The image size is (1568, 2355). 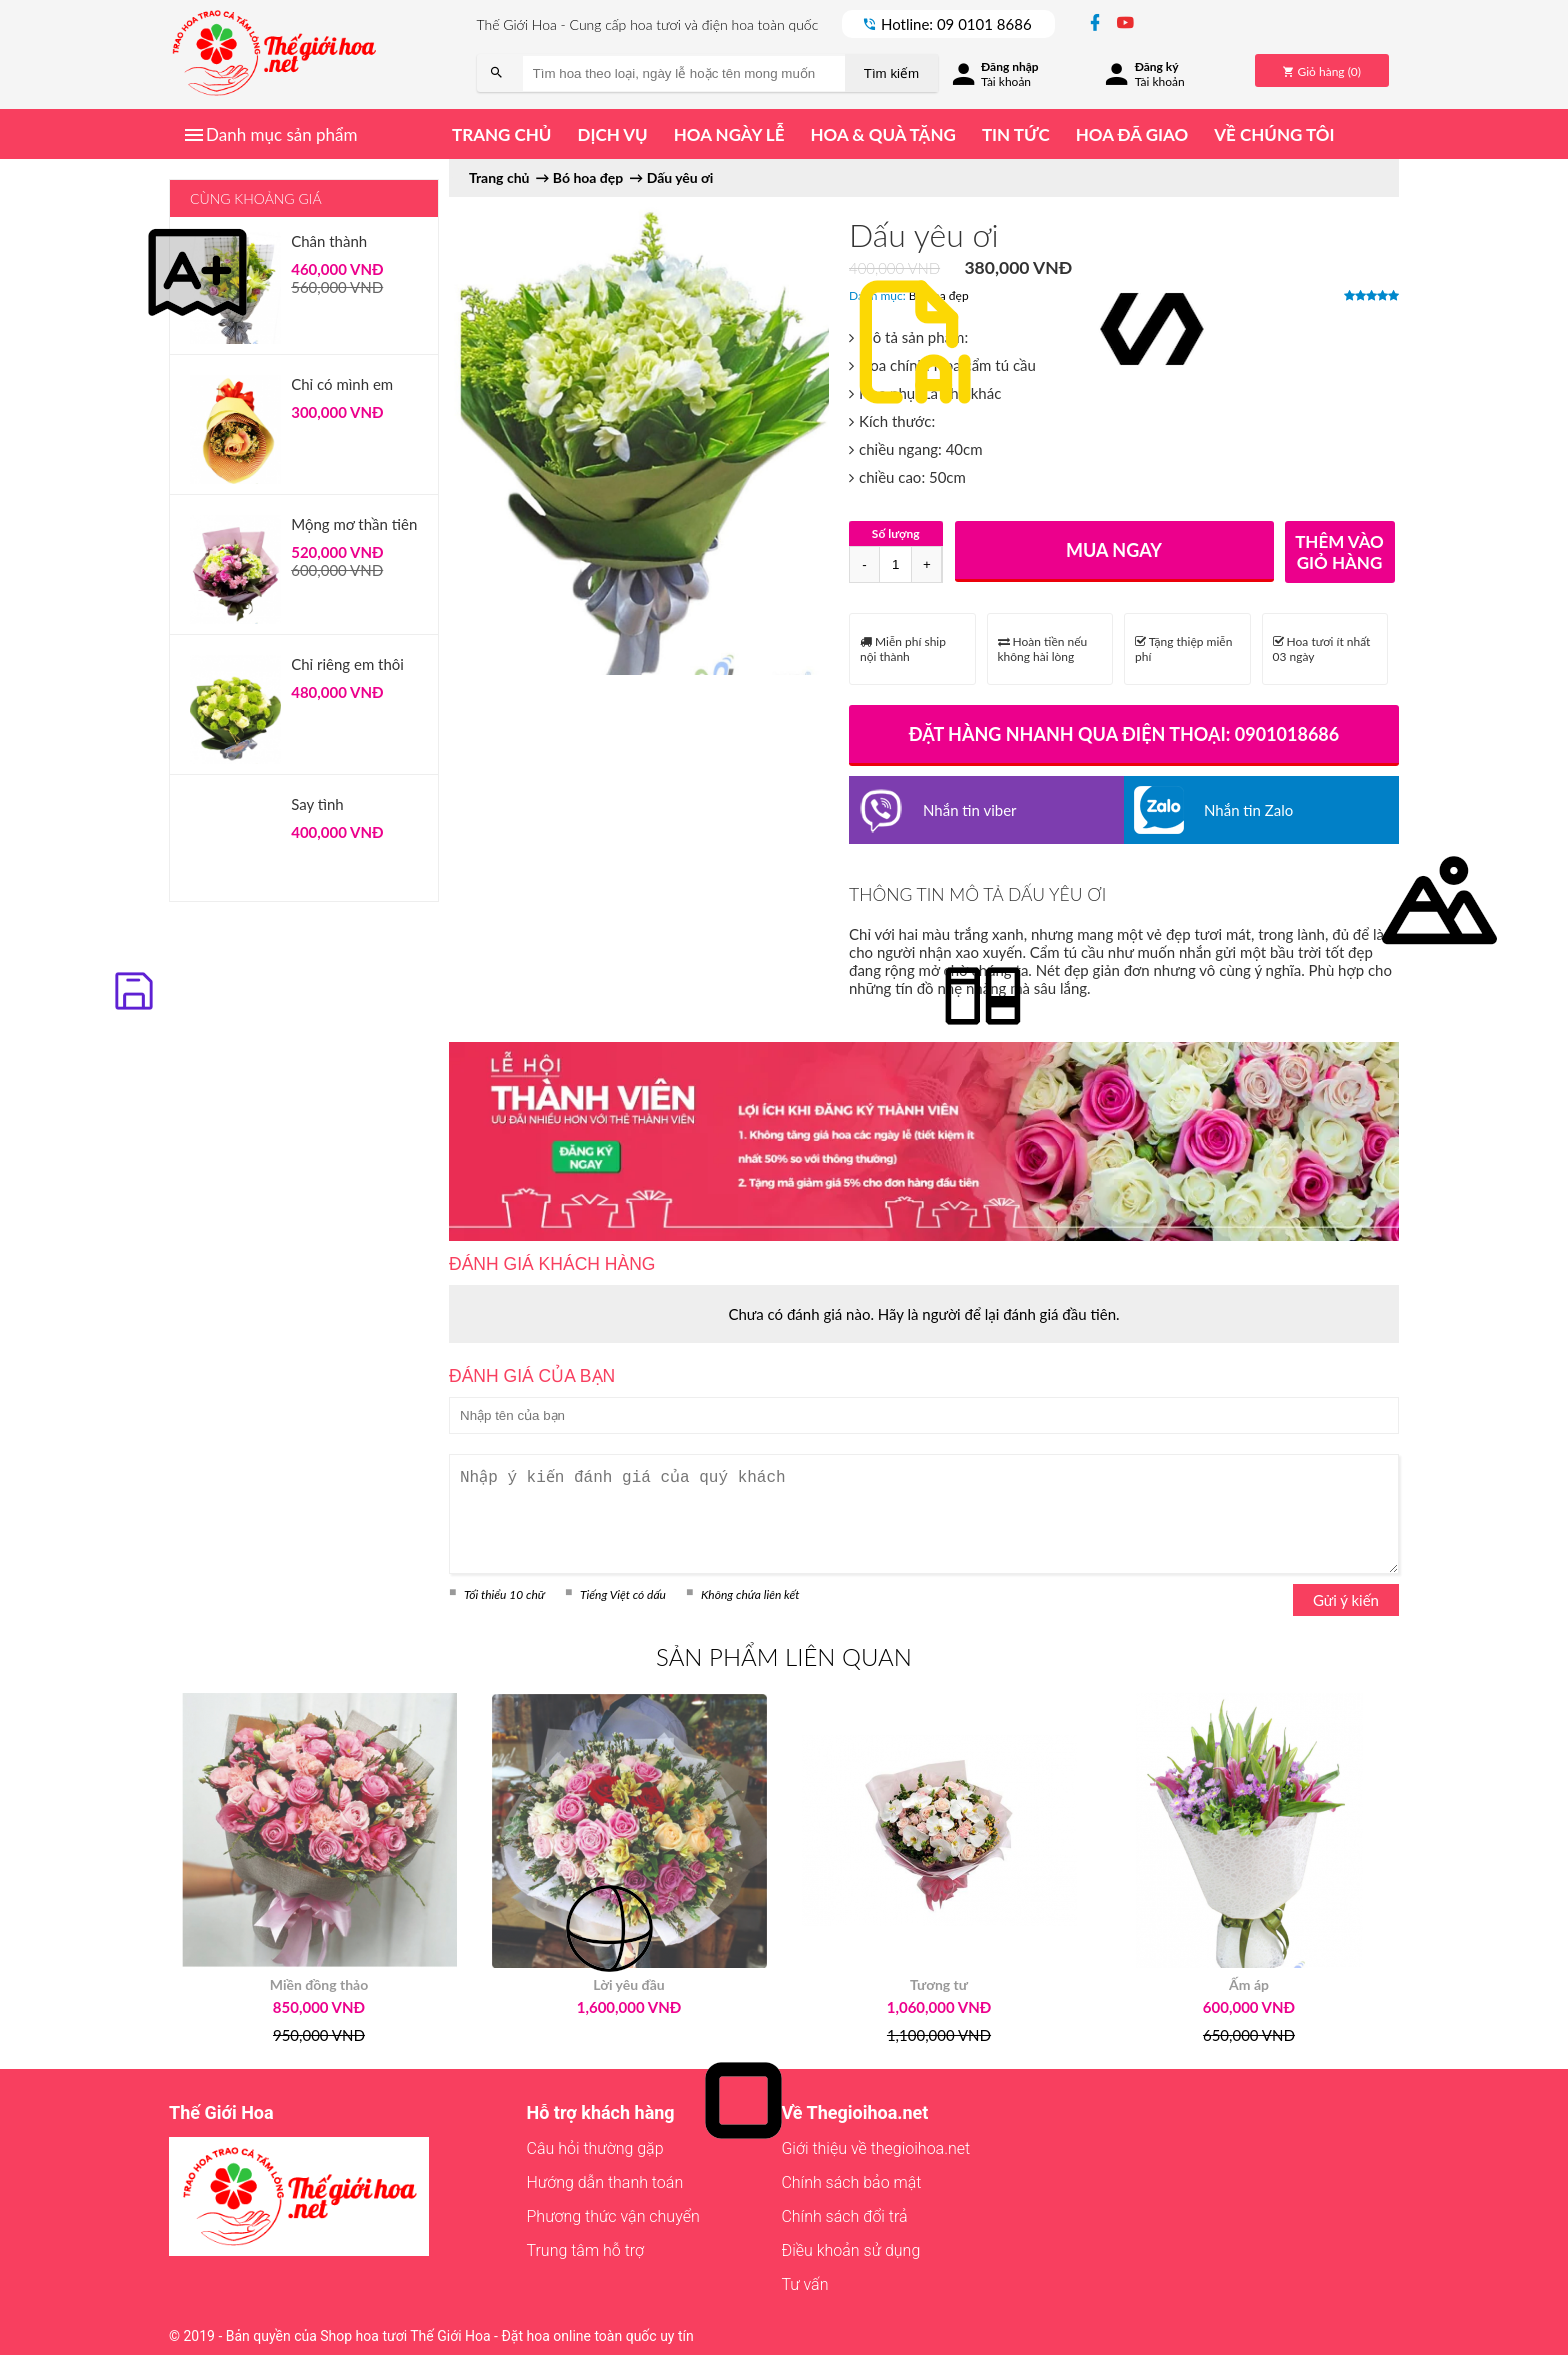 What do you see at coordinates (609, 1928) in the screenshot?
I see `access globe or world view` at bounding box center [609, 1928].